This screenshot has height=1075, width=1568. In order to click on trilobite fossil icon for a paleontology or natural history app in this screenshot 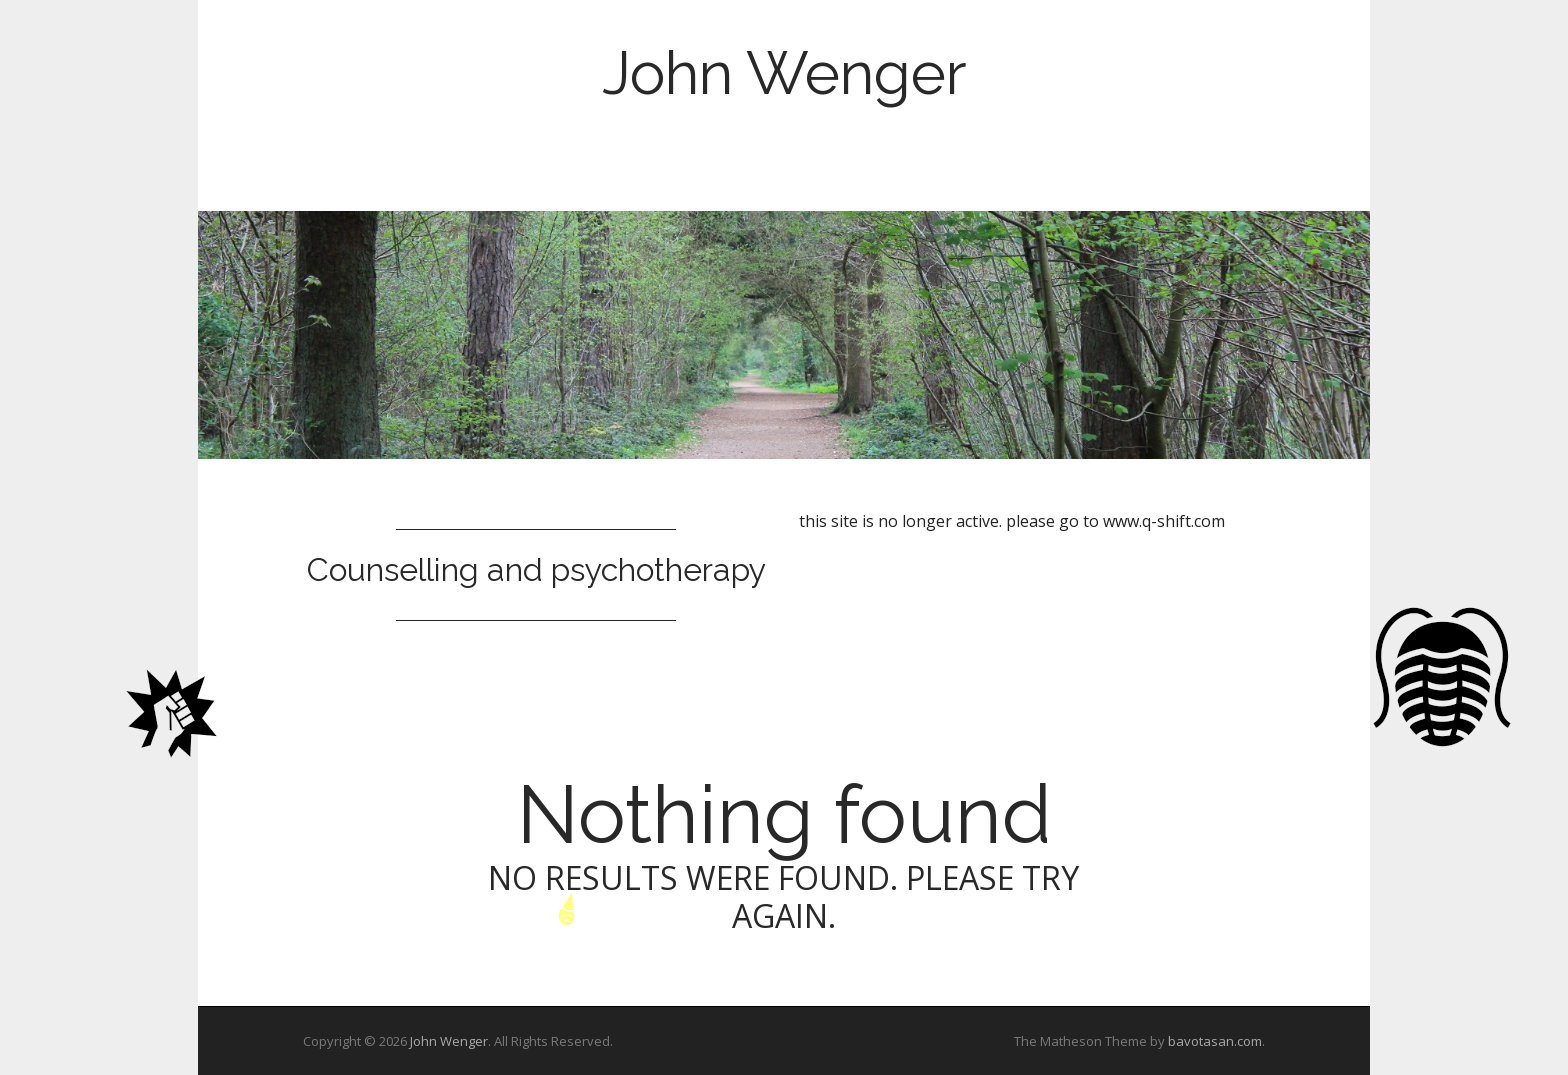, I will do `click(1442, 677)`.